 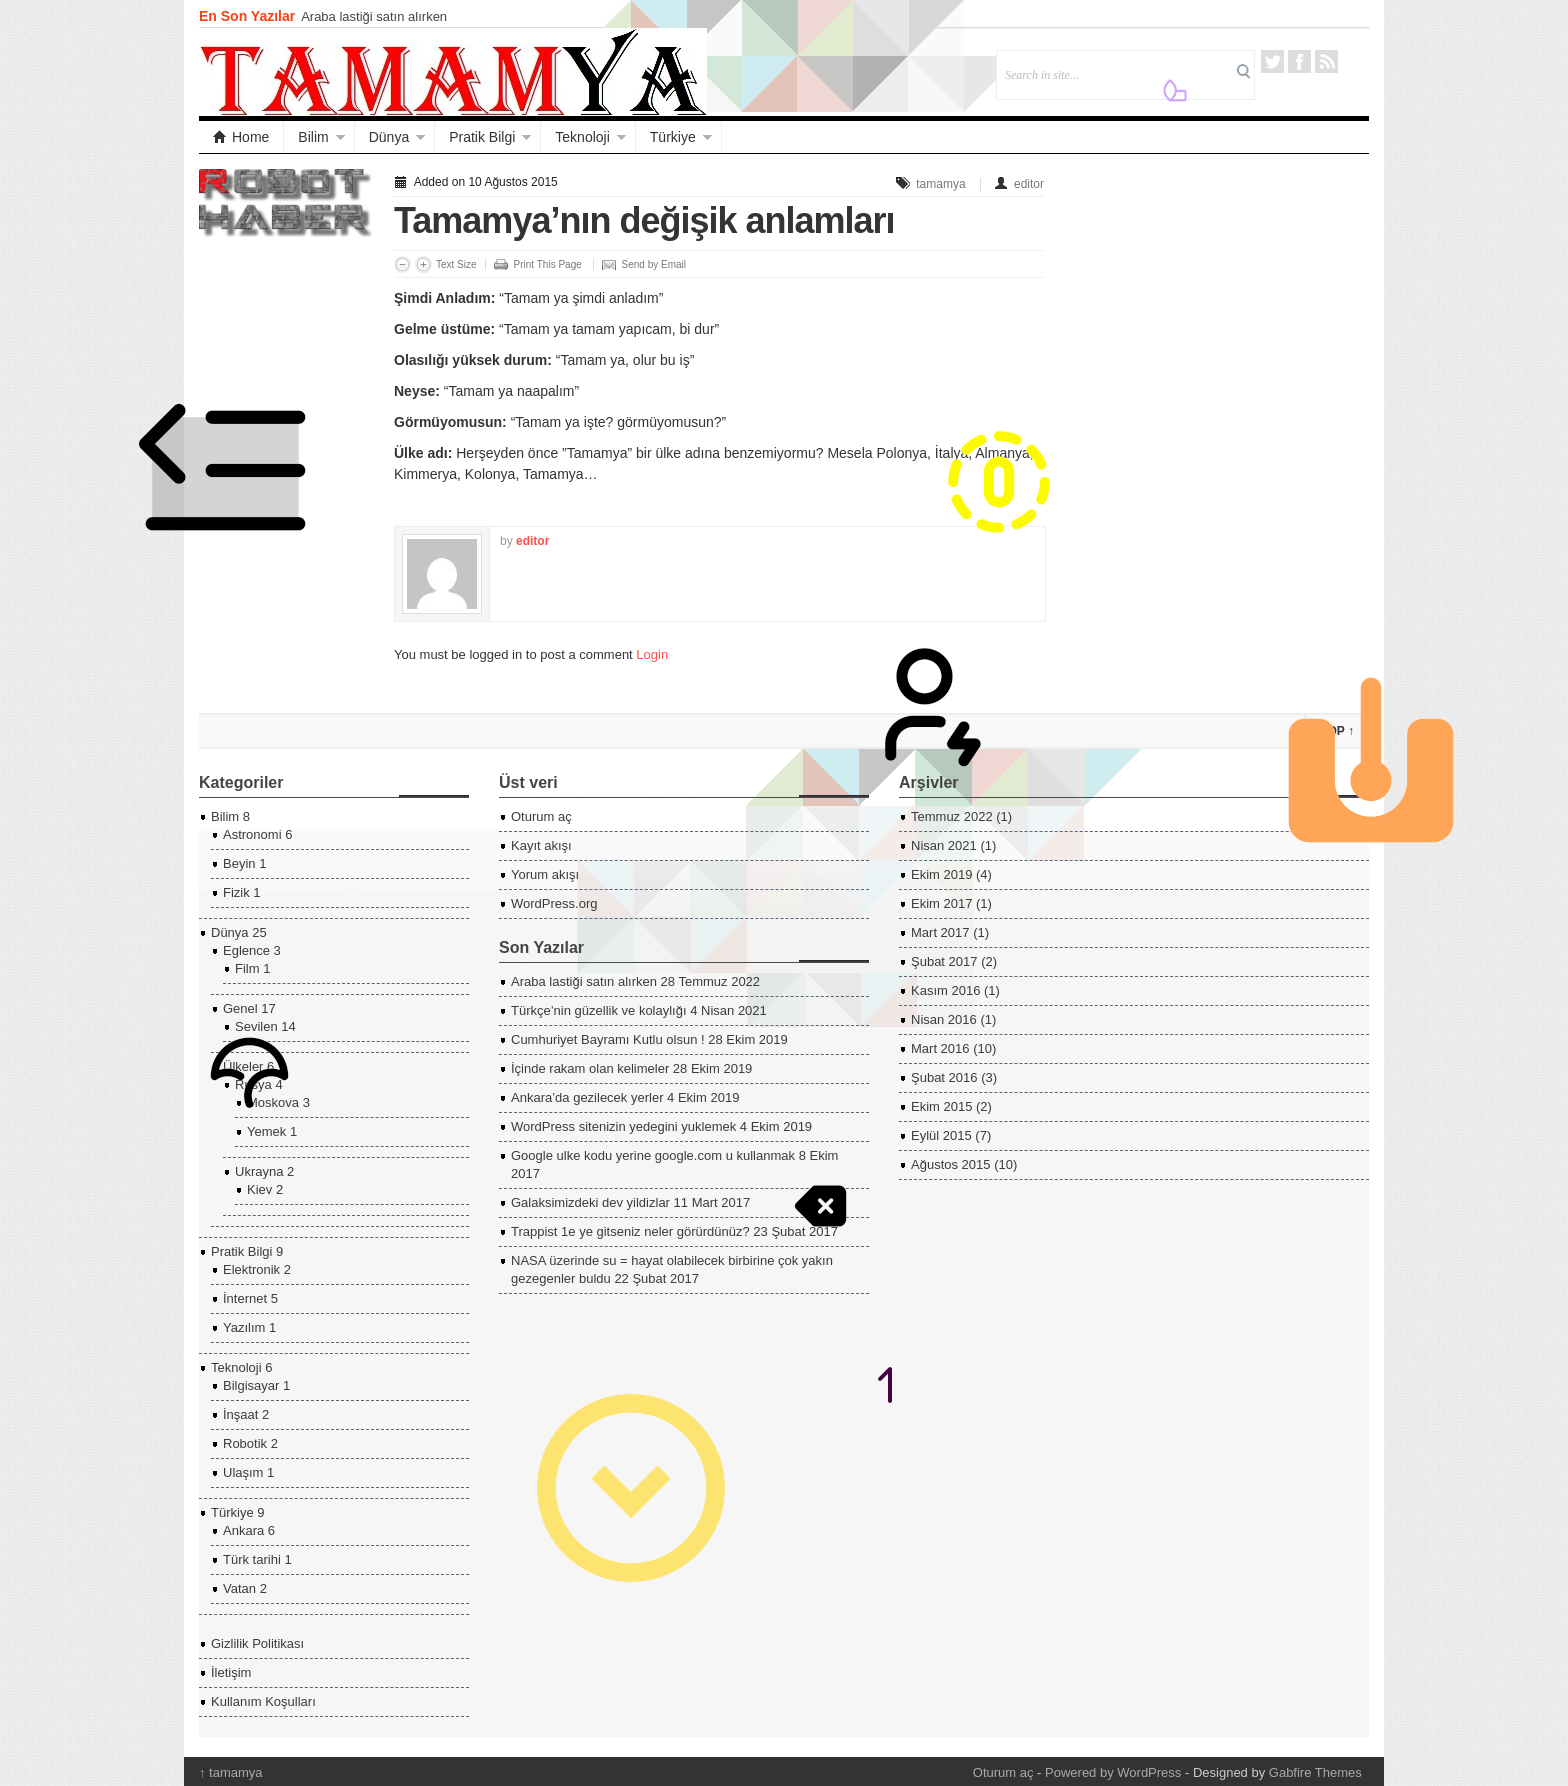 I want to click on decrease text indentation, so click(x=225, y=470).